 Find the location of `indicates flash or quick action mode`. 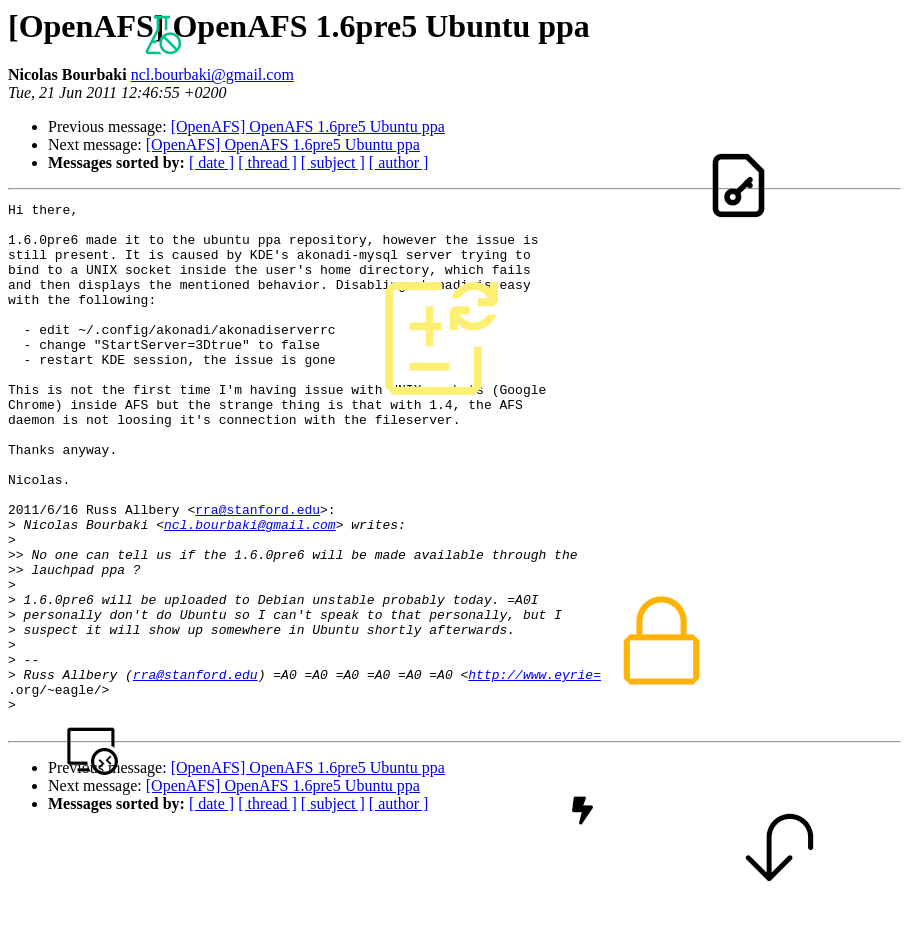

indicates flash or quick action mode is located at coordinates (582, 810).